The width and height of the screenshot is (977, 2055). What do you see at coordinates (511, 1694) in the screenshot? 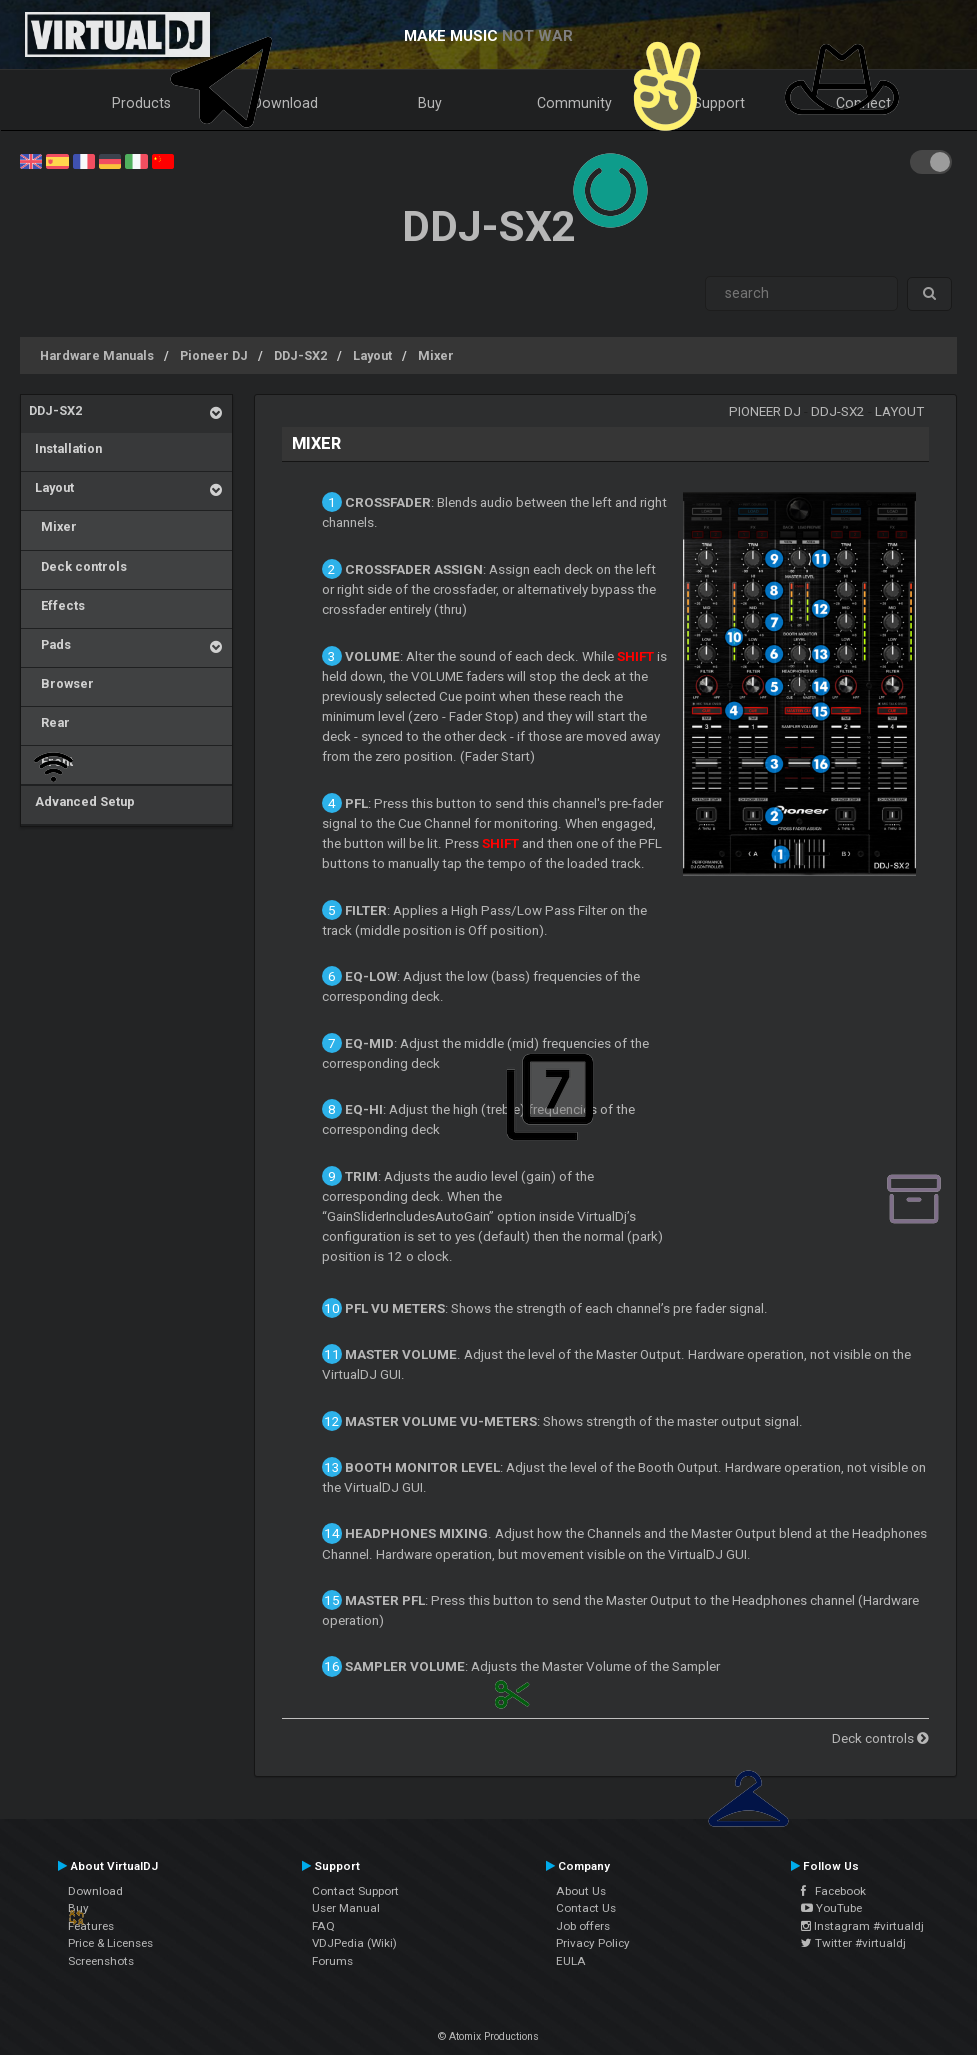
I see `cut selected content` at bounding box center [511, 1694].